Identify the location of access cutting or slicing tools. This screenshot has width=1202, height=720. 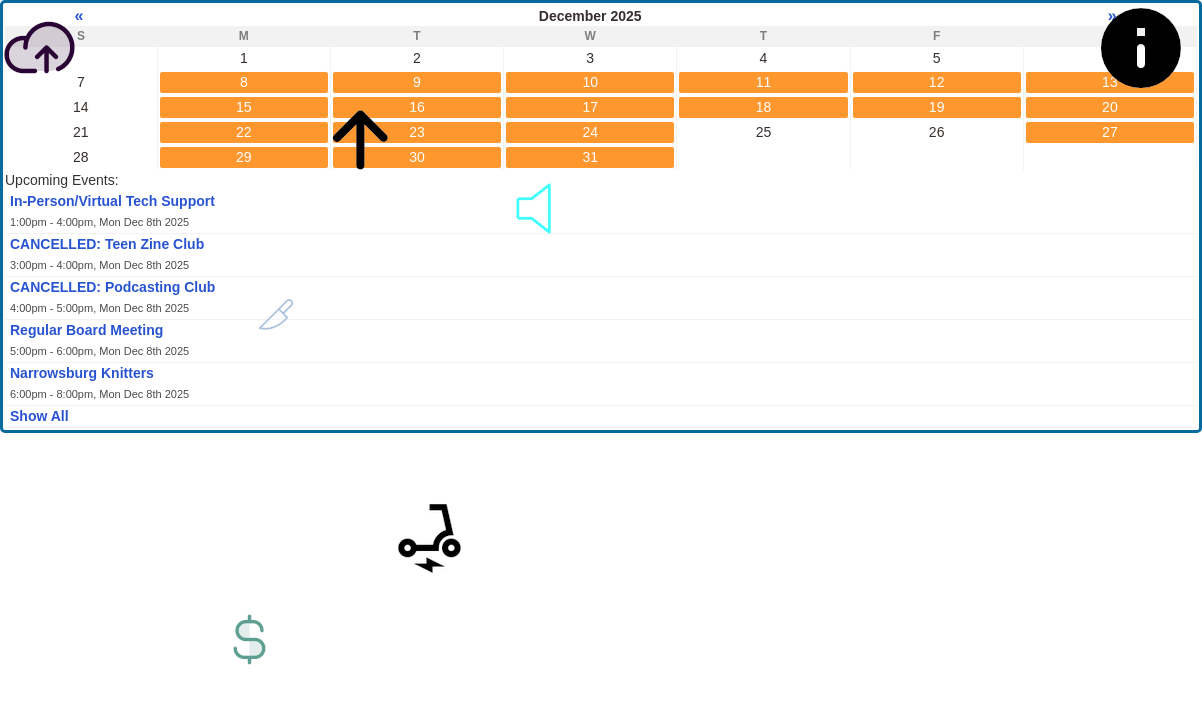
(276, 315).